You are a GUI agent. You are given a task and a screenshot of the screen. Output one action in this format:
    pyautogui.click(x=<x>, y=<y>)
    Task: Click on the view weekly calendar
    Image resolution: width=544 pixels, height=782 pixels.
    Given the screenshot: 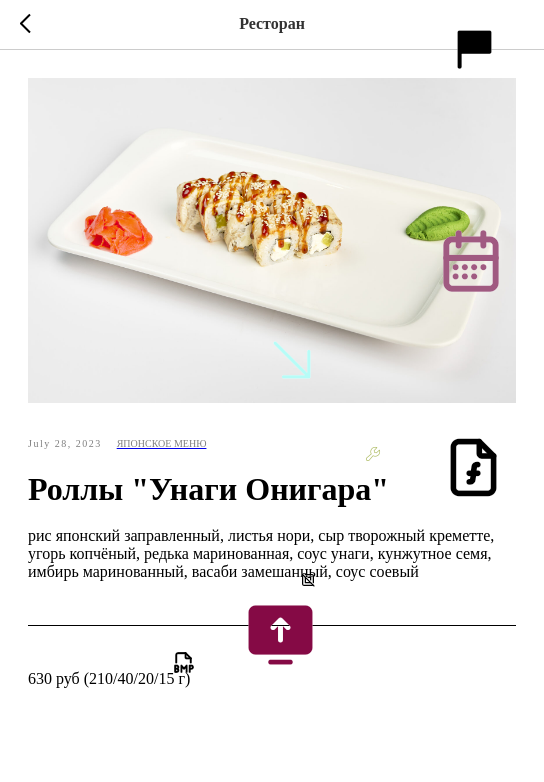 What is the action you would take?
    pyautogui.click(x=471, y=261)
    